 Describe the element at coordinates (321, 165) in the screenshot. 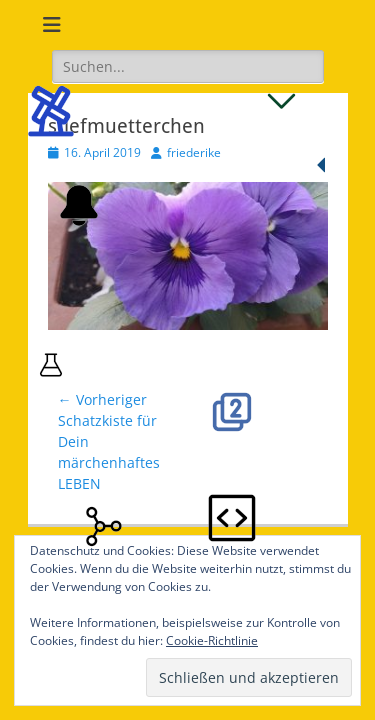

I see `navigate back to the previous screen` at that location.